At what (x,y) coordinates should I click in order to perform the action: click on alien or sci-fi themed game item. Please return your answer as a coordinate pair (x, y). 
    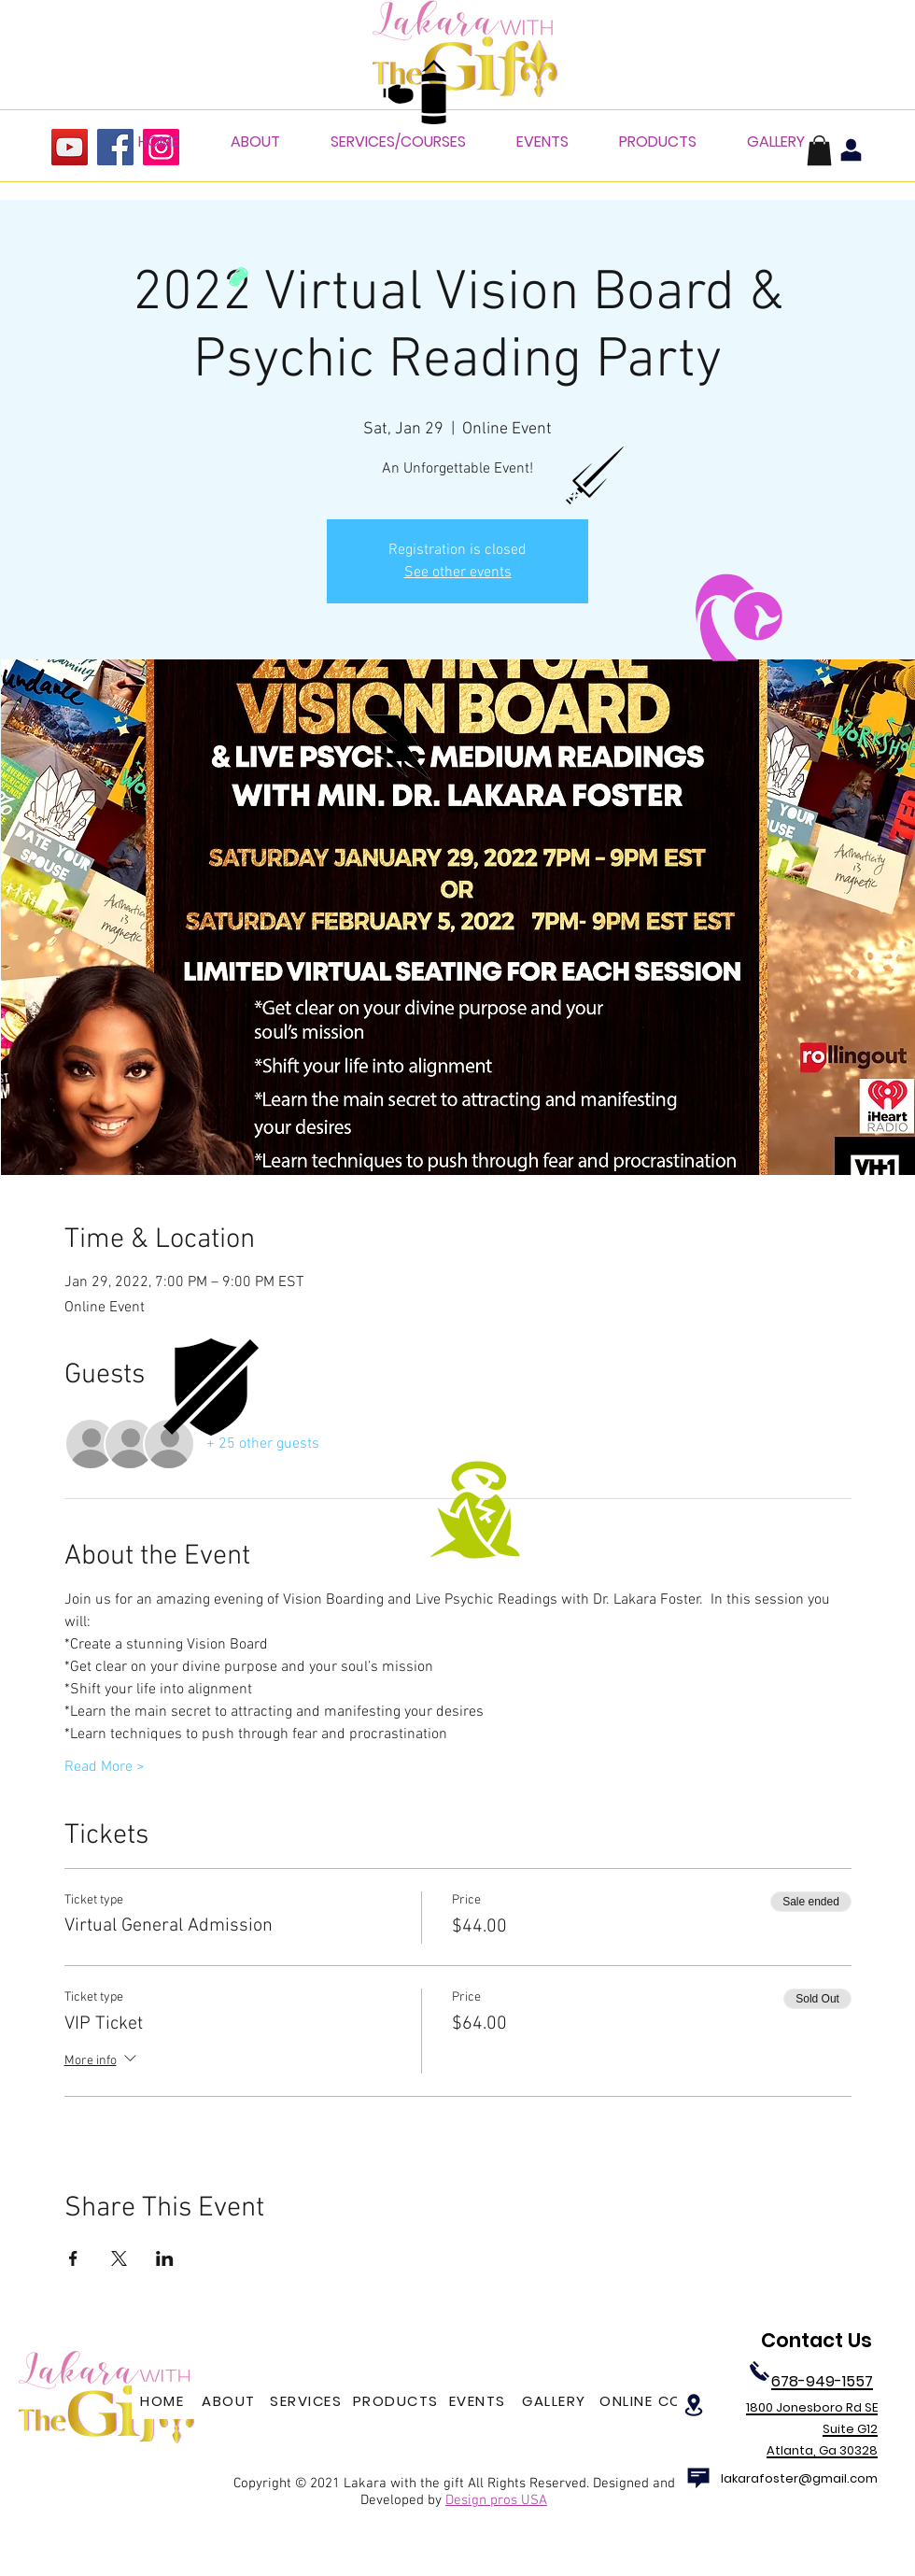
    Looking at the image, I should click on (474, 1509).